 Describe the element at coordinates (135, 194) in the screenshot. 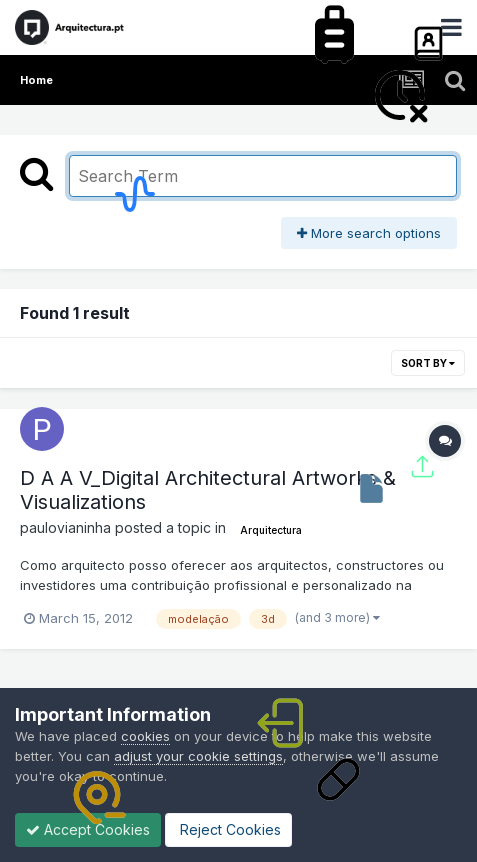

I see `adjust audio or sound wave settings` at that location.